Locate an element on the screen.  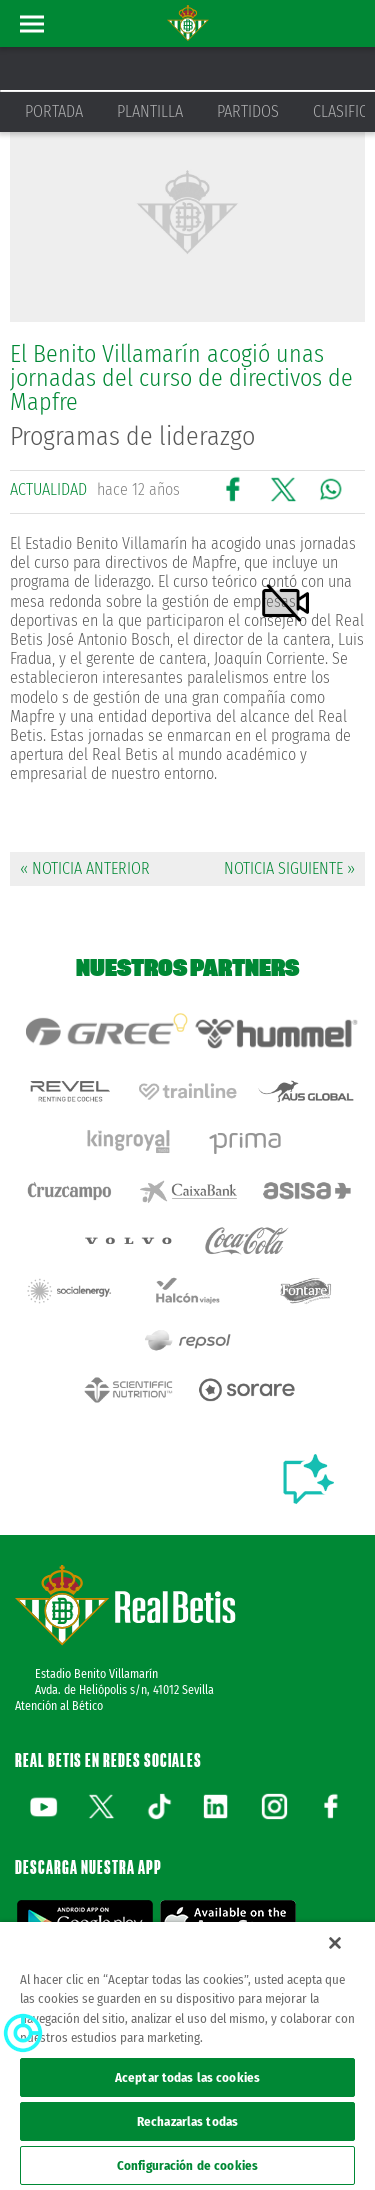
access tips or suggestions is located at coordinates (180, 1022).